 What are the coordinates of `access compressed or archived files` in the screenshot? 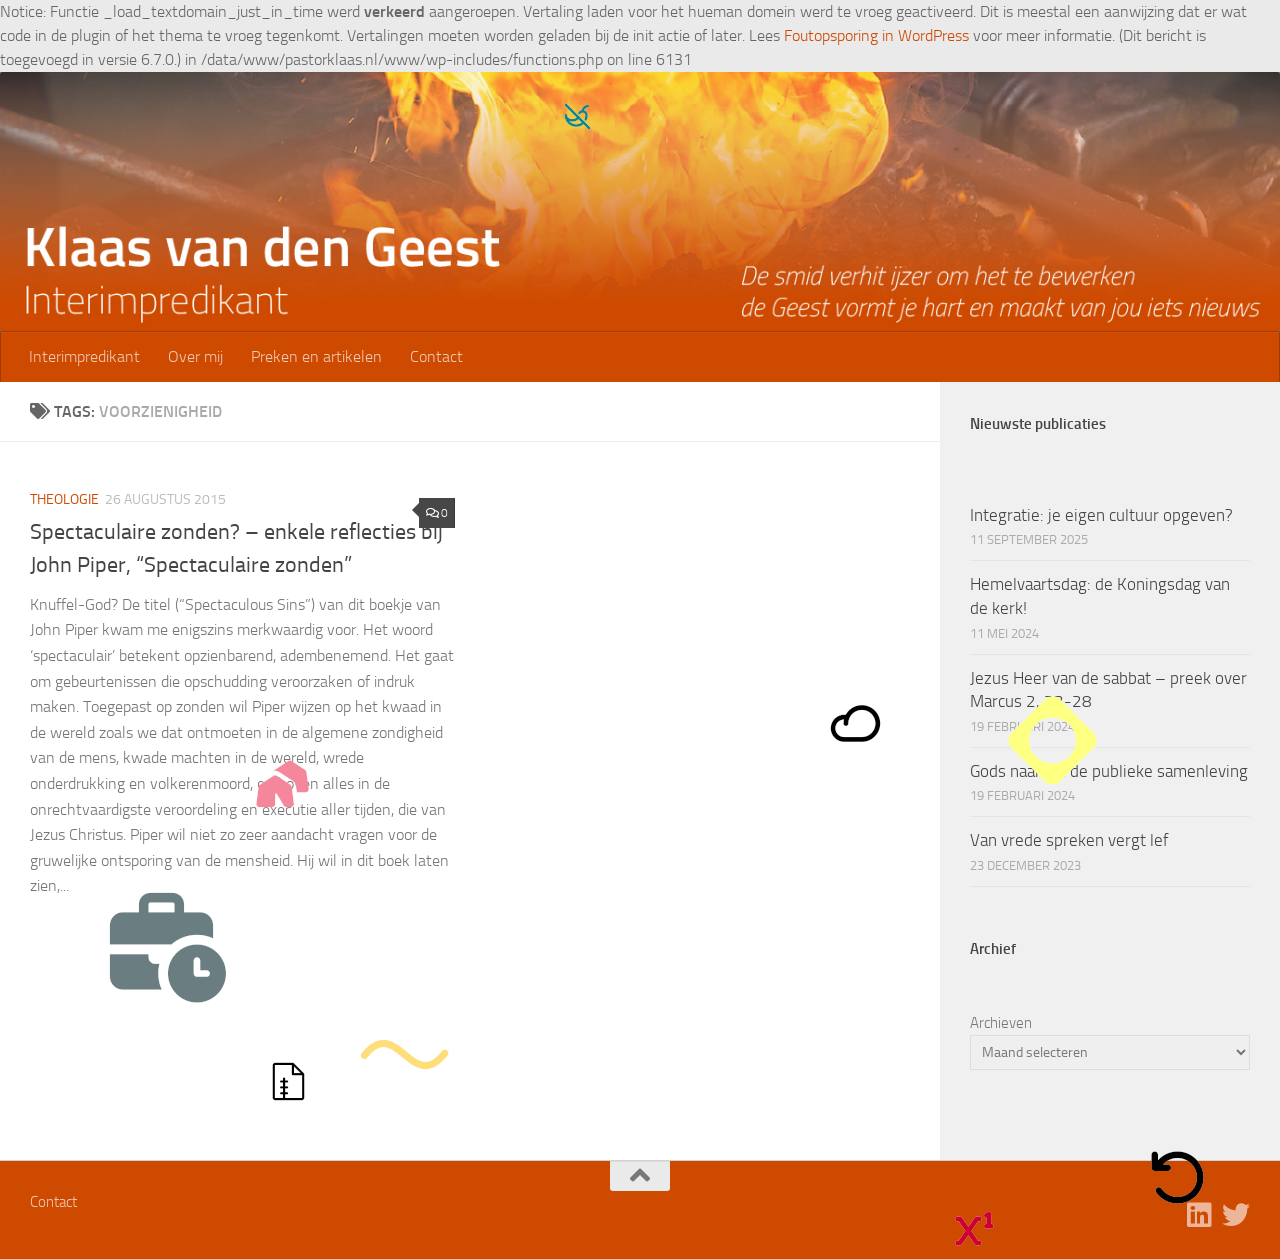 It's located at (288, 1081).